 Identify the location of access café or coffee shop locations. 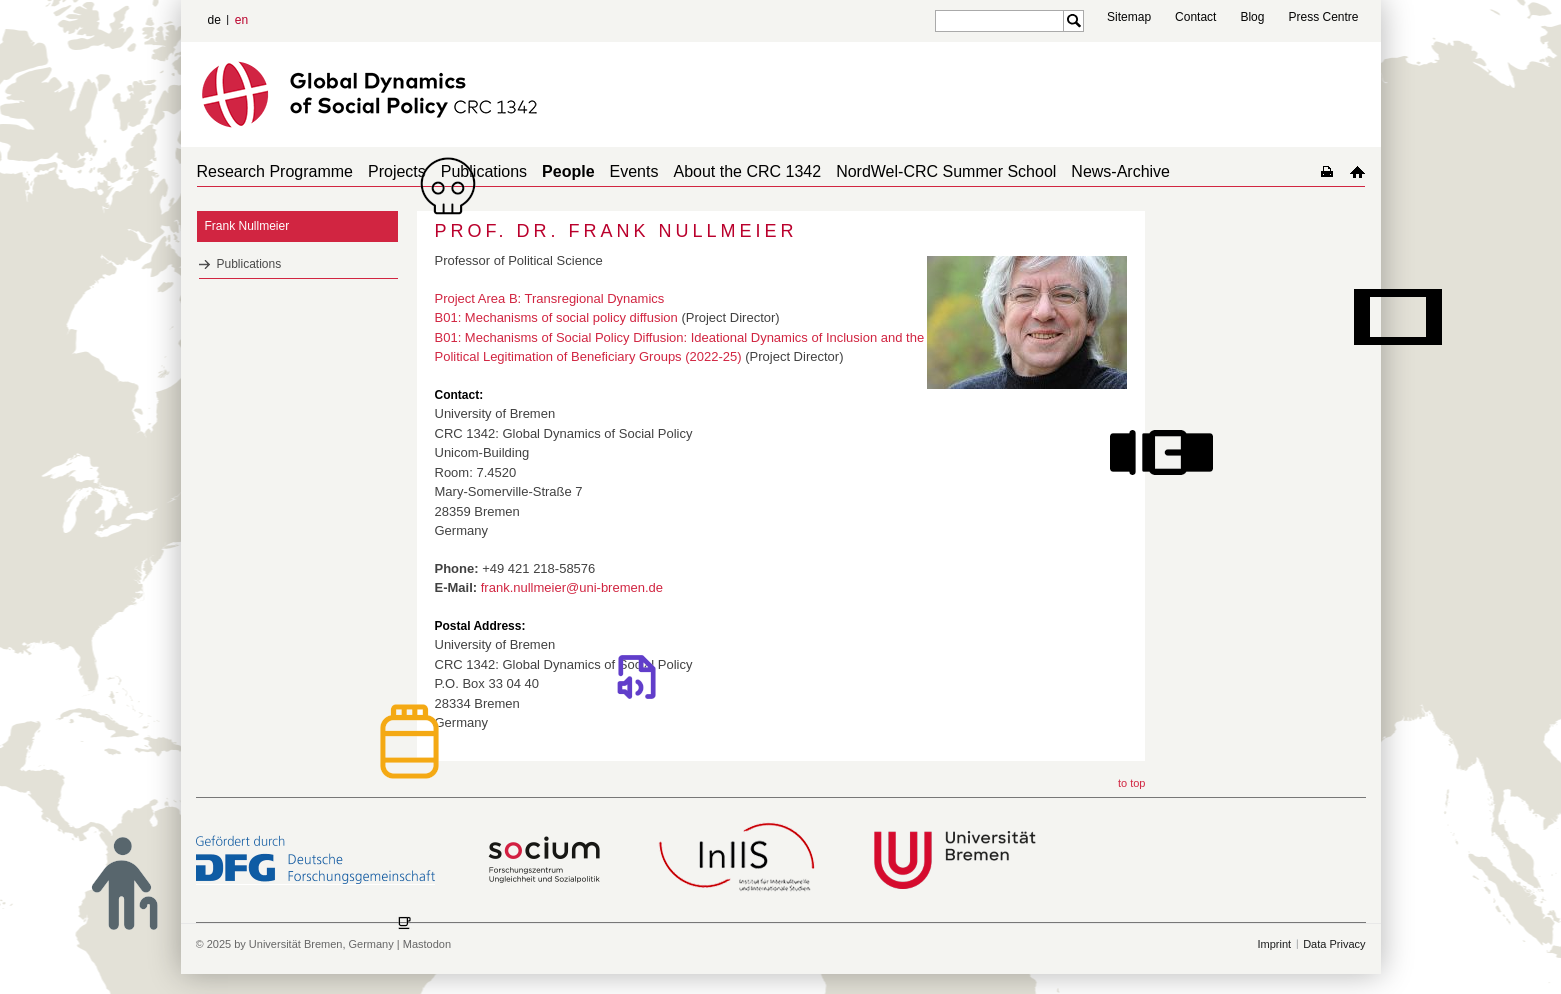
(404, 923).